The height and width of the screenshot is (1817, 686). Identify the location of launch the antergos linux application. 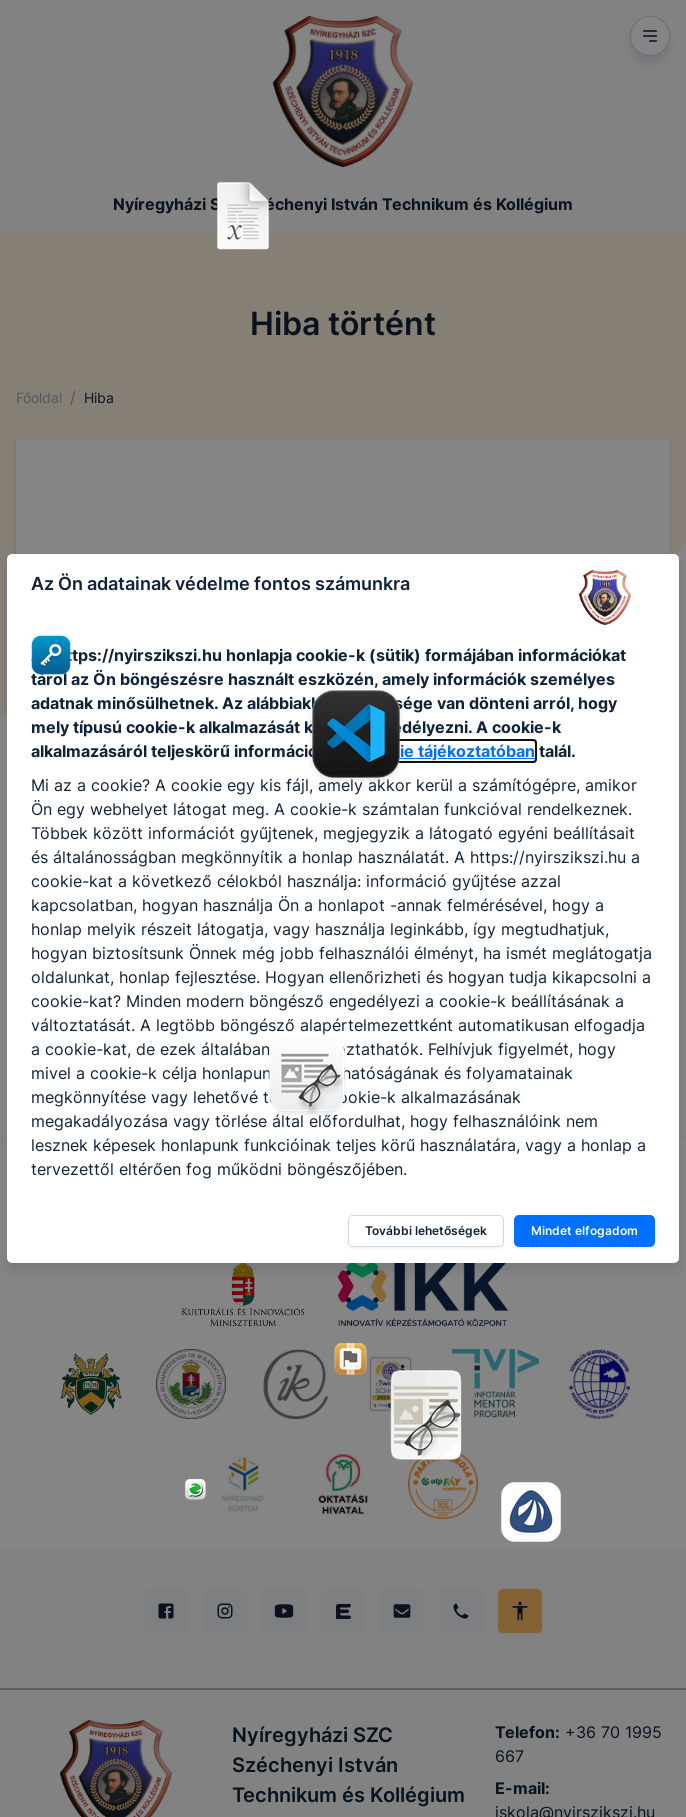
(531, 1512).